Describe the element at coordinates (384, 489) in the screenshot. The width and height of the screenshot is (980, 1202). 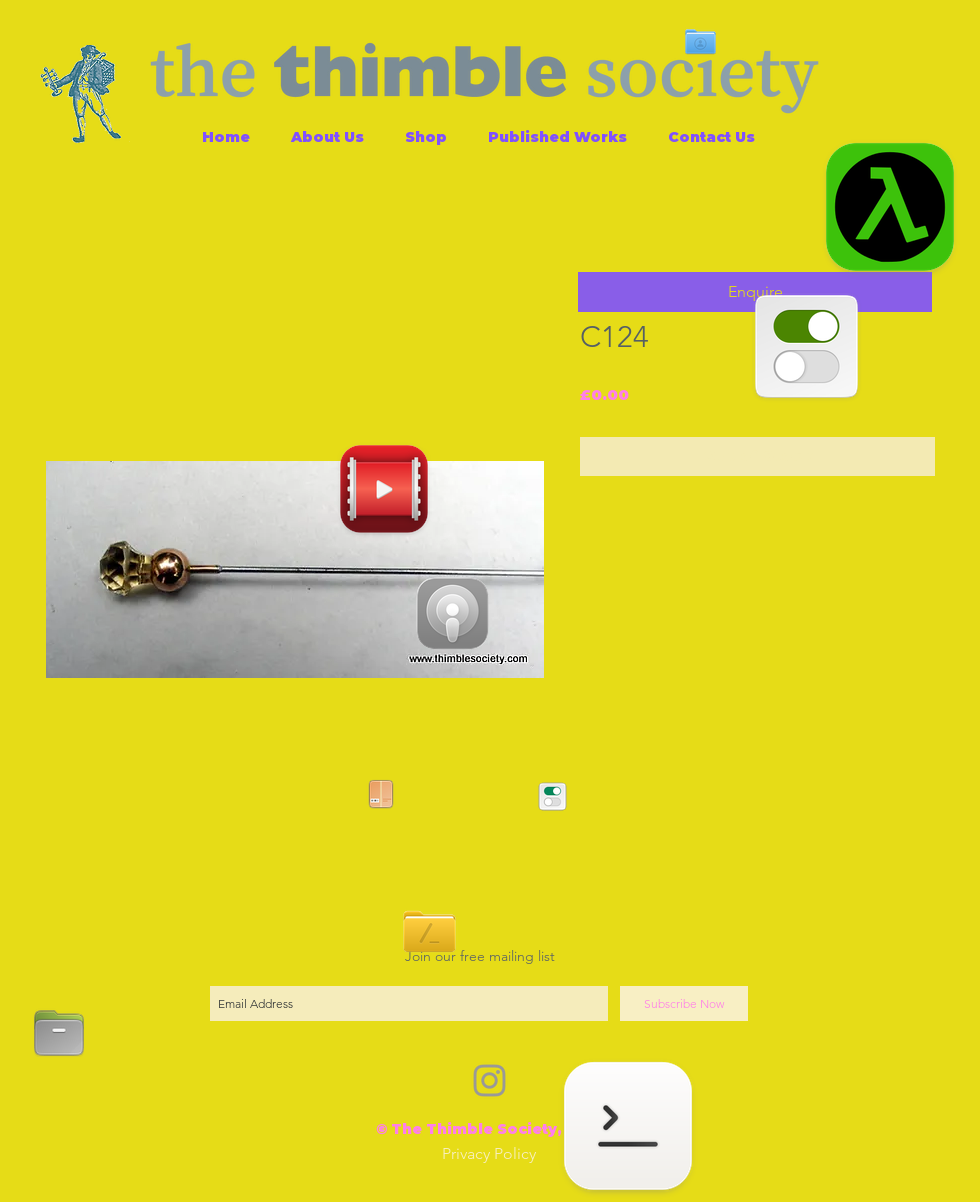
I see `open tubefeeder video subscription app` at that location.